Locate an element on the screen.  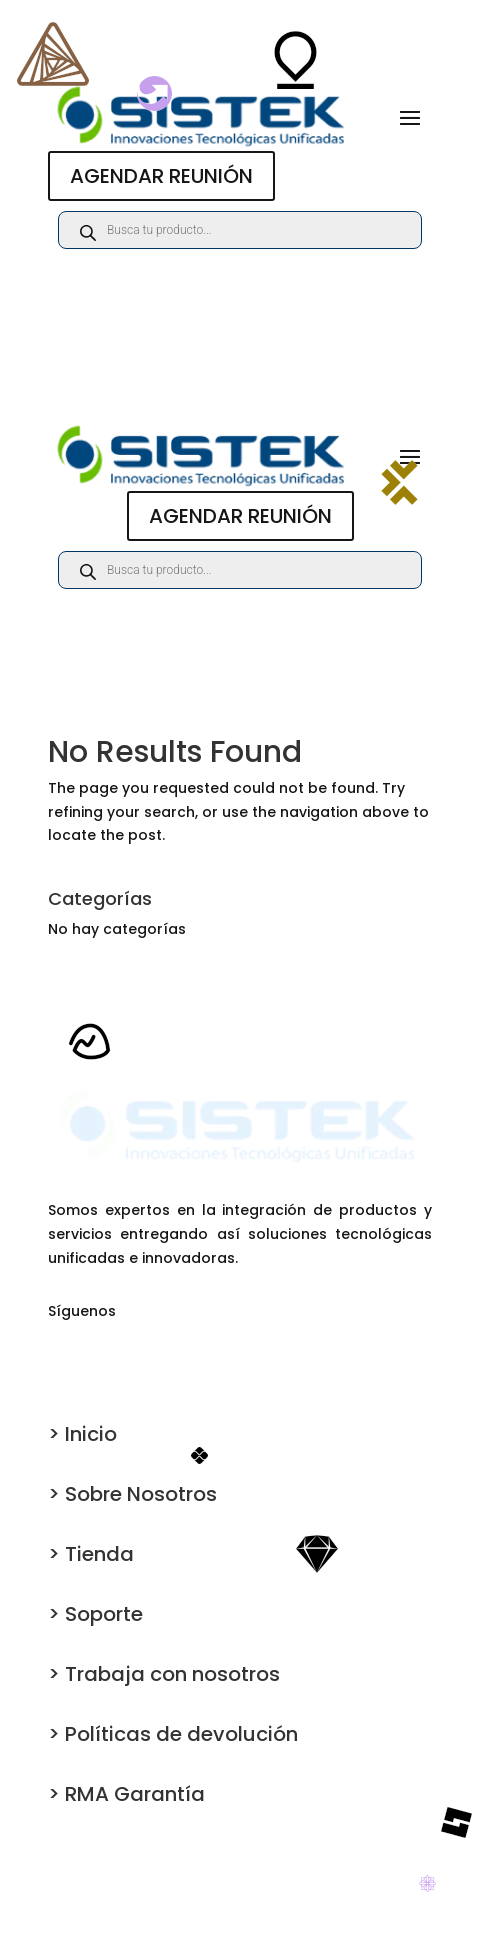
pix instant payment system logo is located at coordinates (199, 1455).